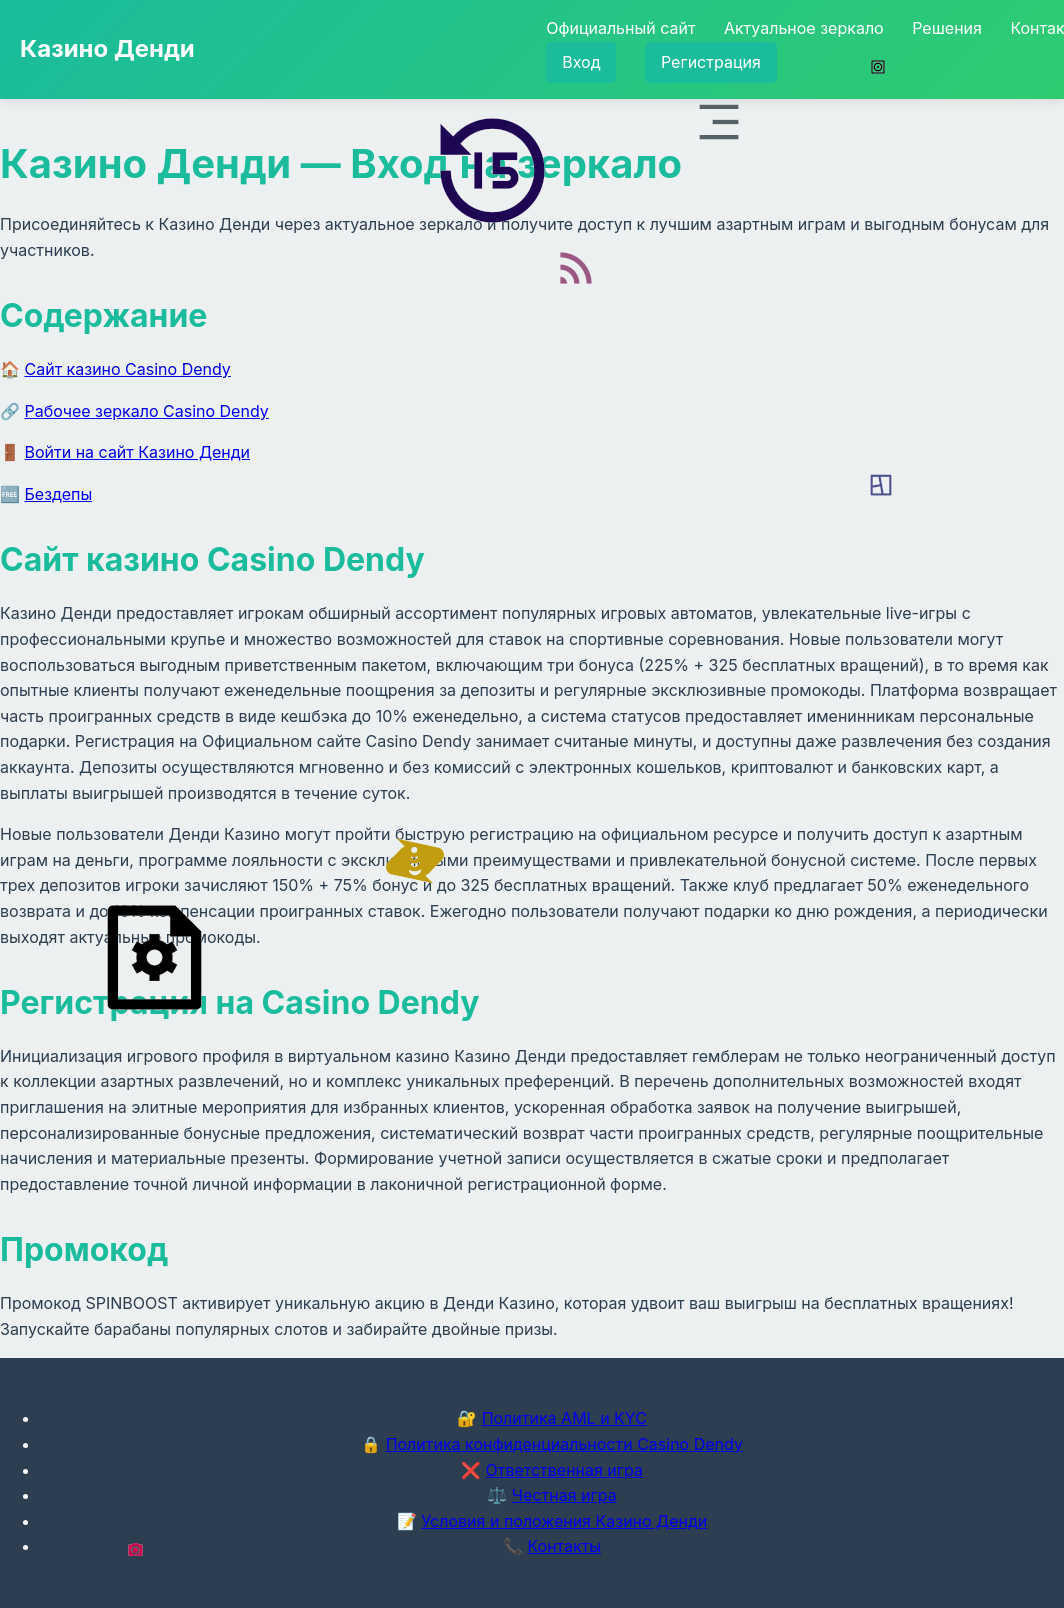 This screenshot has height=1608, width=1064. Describe the element at coordinates (719, 122) in the screenshot. I see `open navigation menu` at that location.